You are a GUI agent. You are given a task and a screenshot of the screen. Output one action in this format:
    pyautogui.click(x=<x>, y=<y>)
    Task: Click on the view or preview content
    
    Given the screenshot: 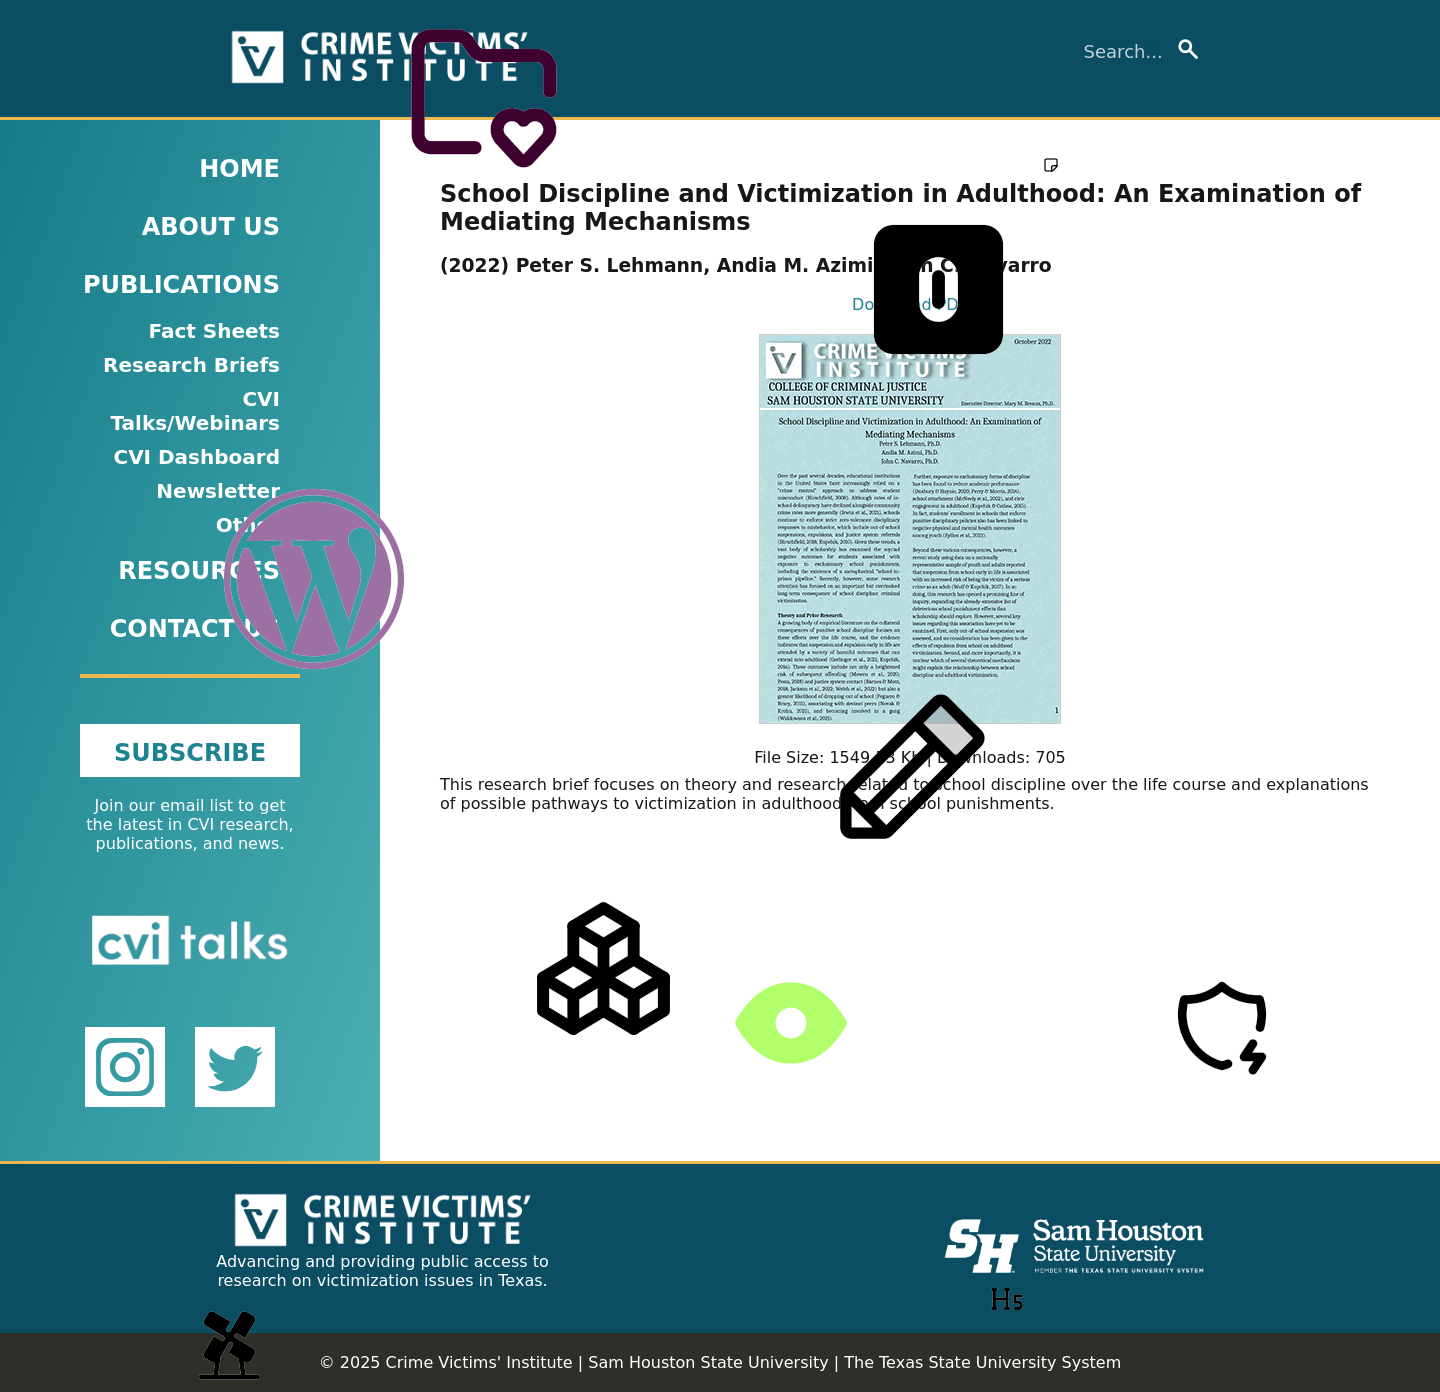 What is the action you would take?
    pyautogui.click(x=791, y=1023)
    